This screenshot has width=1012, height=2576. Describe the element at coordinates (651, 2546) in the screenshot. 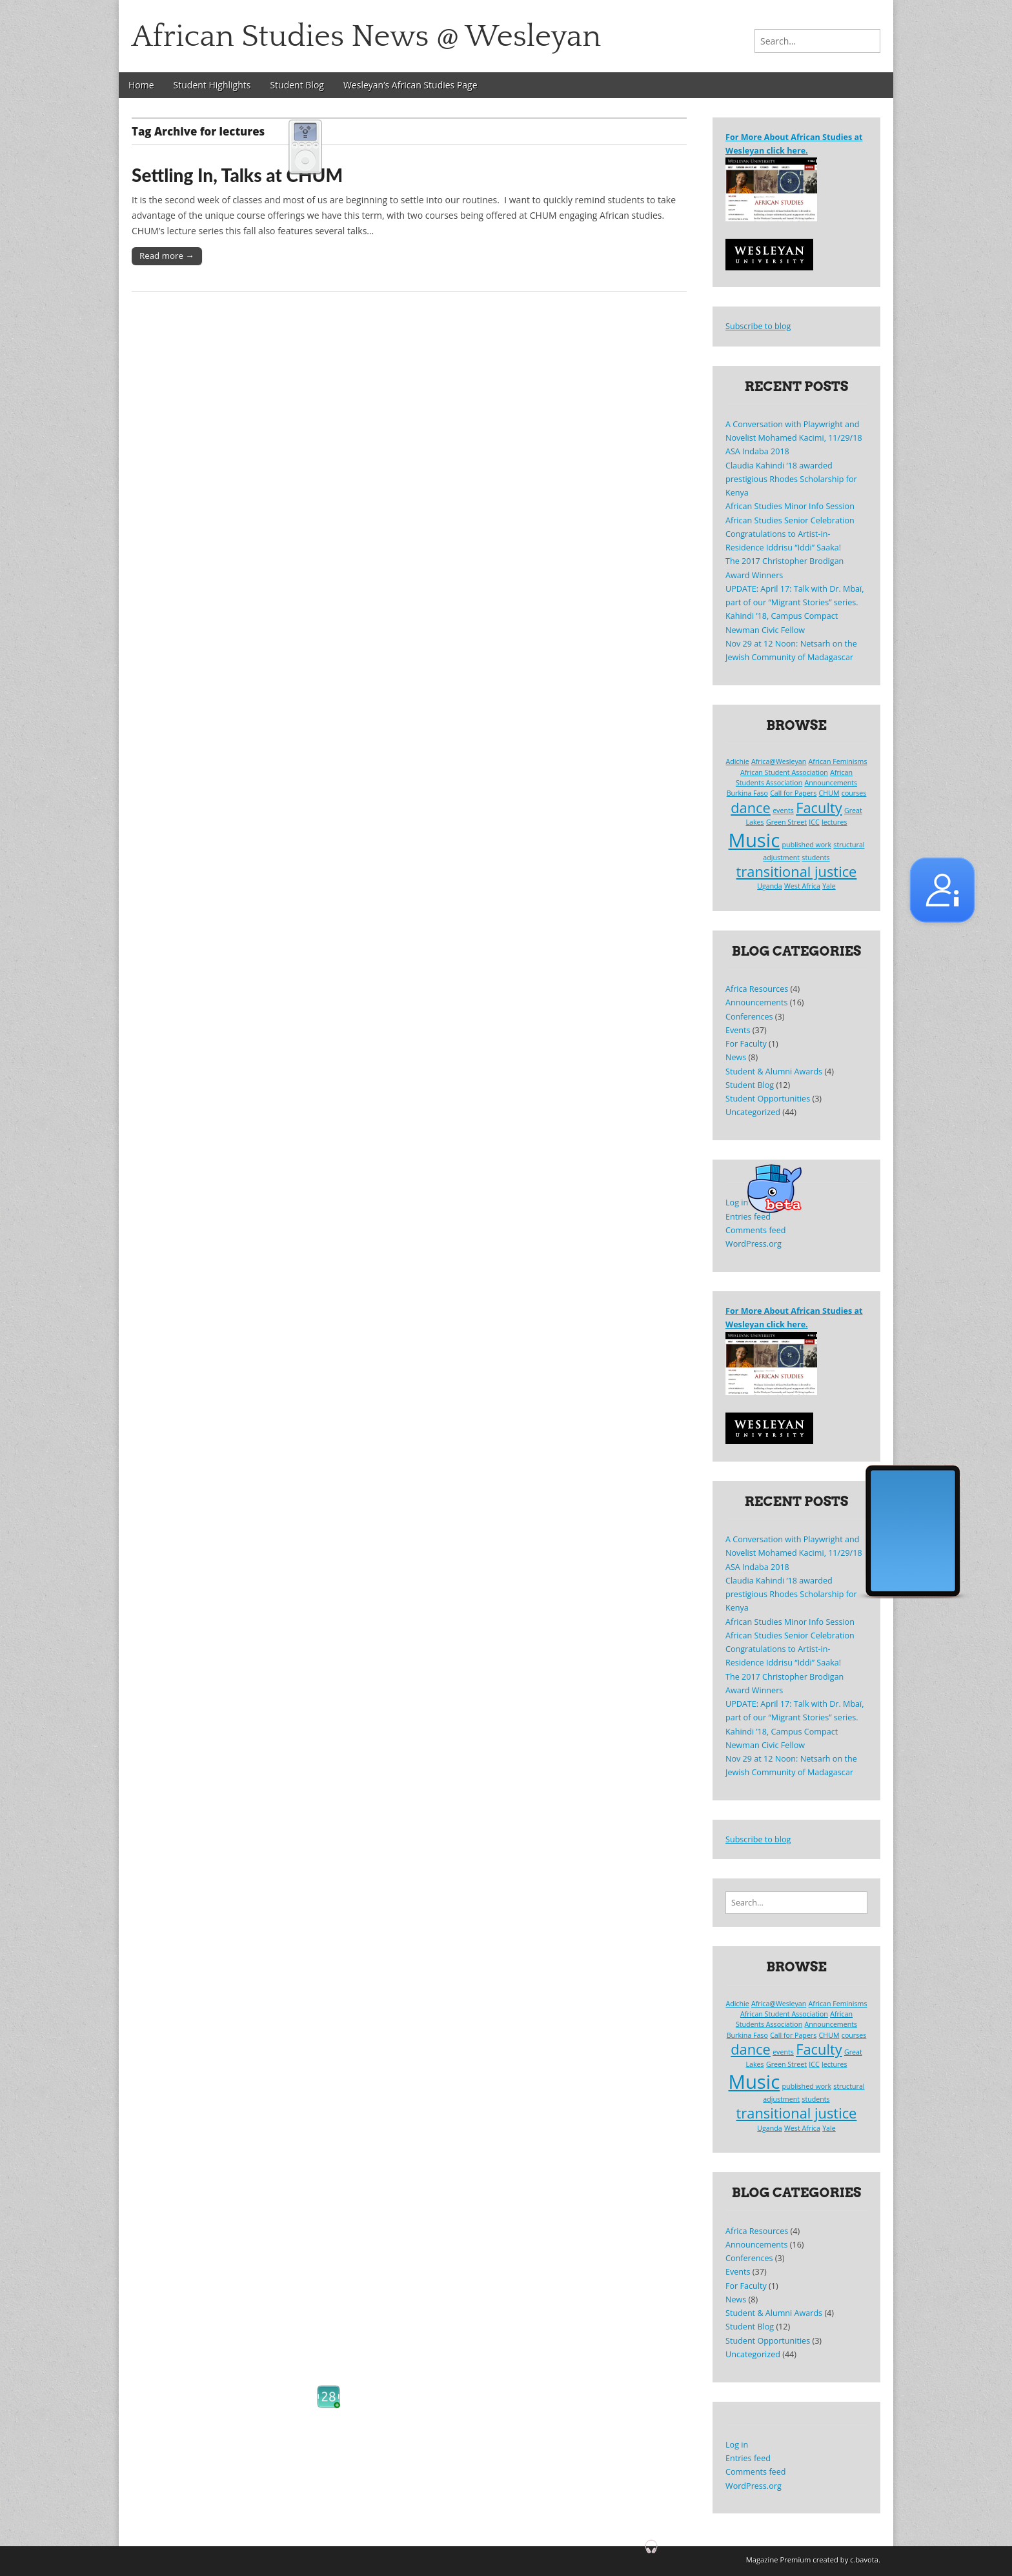

I see `bluetooth headphones connected` at that location.